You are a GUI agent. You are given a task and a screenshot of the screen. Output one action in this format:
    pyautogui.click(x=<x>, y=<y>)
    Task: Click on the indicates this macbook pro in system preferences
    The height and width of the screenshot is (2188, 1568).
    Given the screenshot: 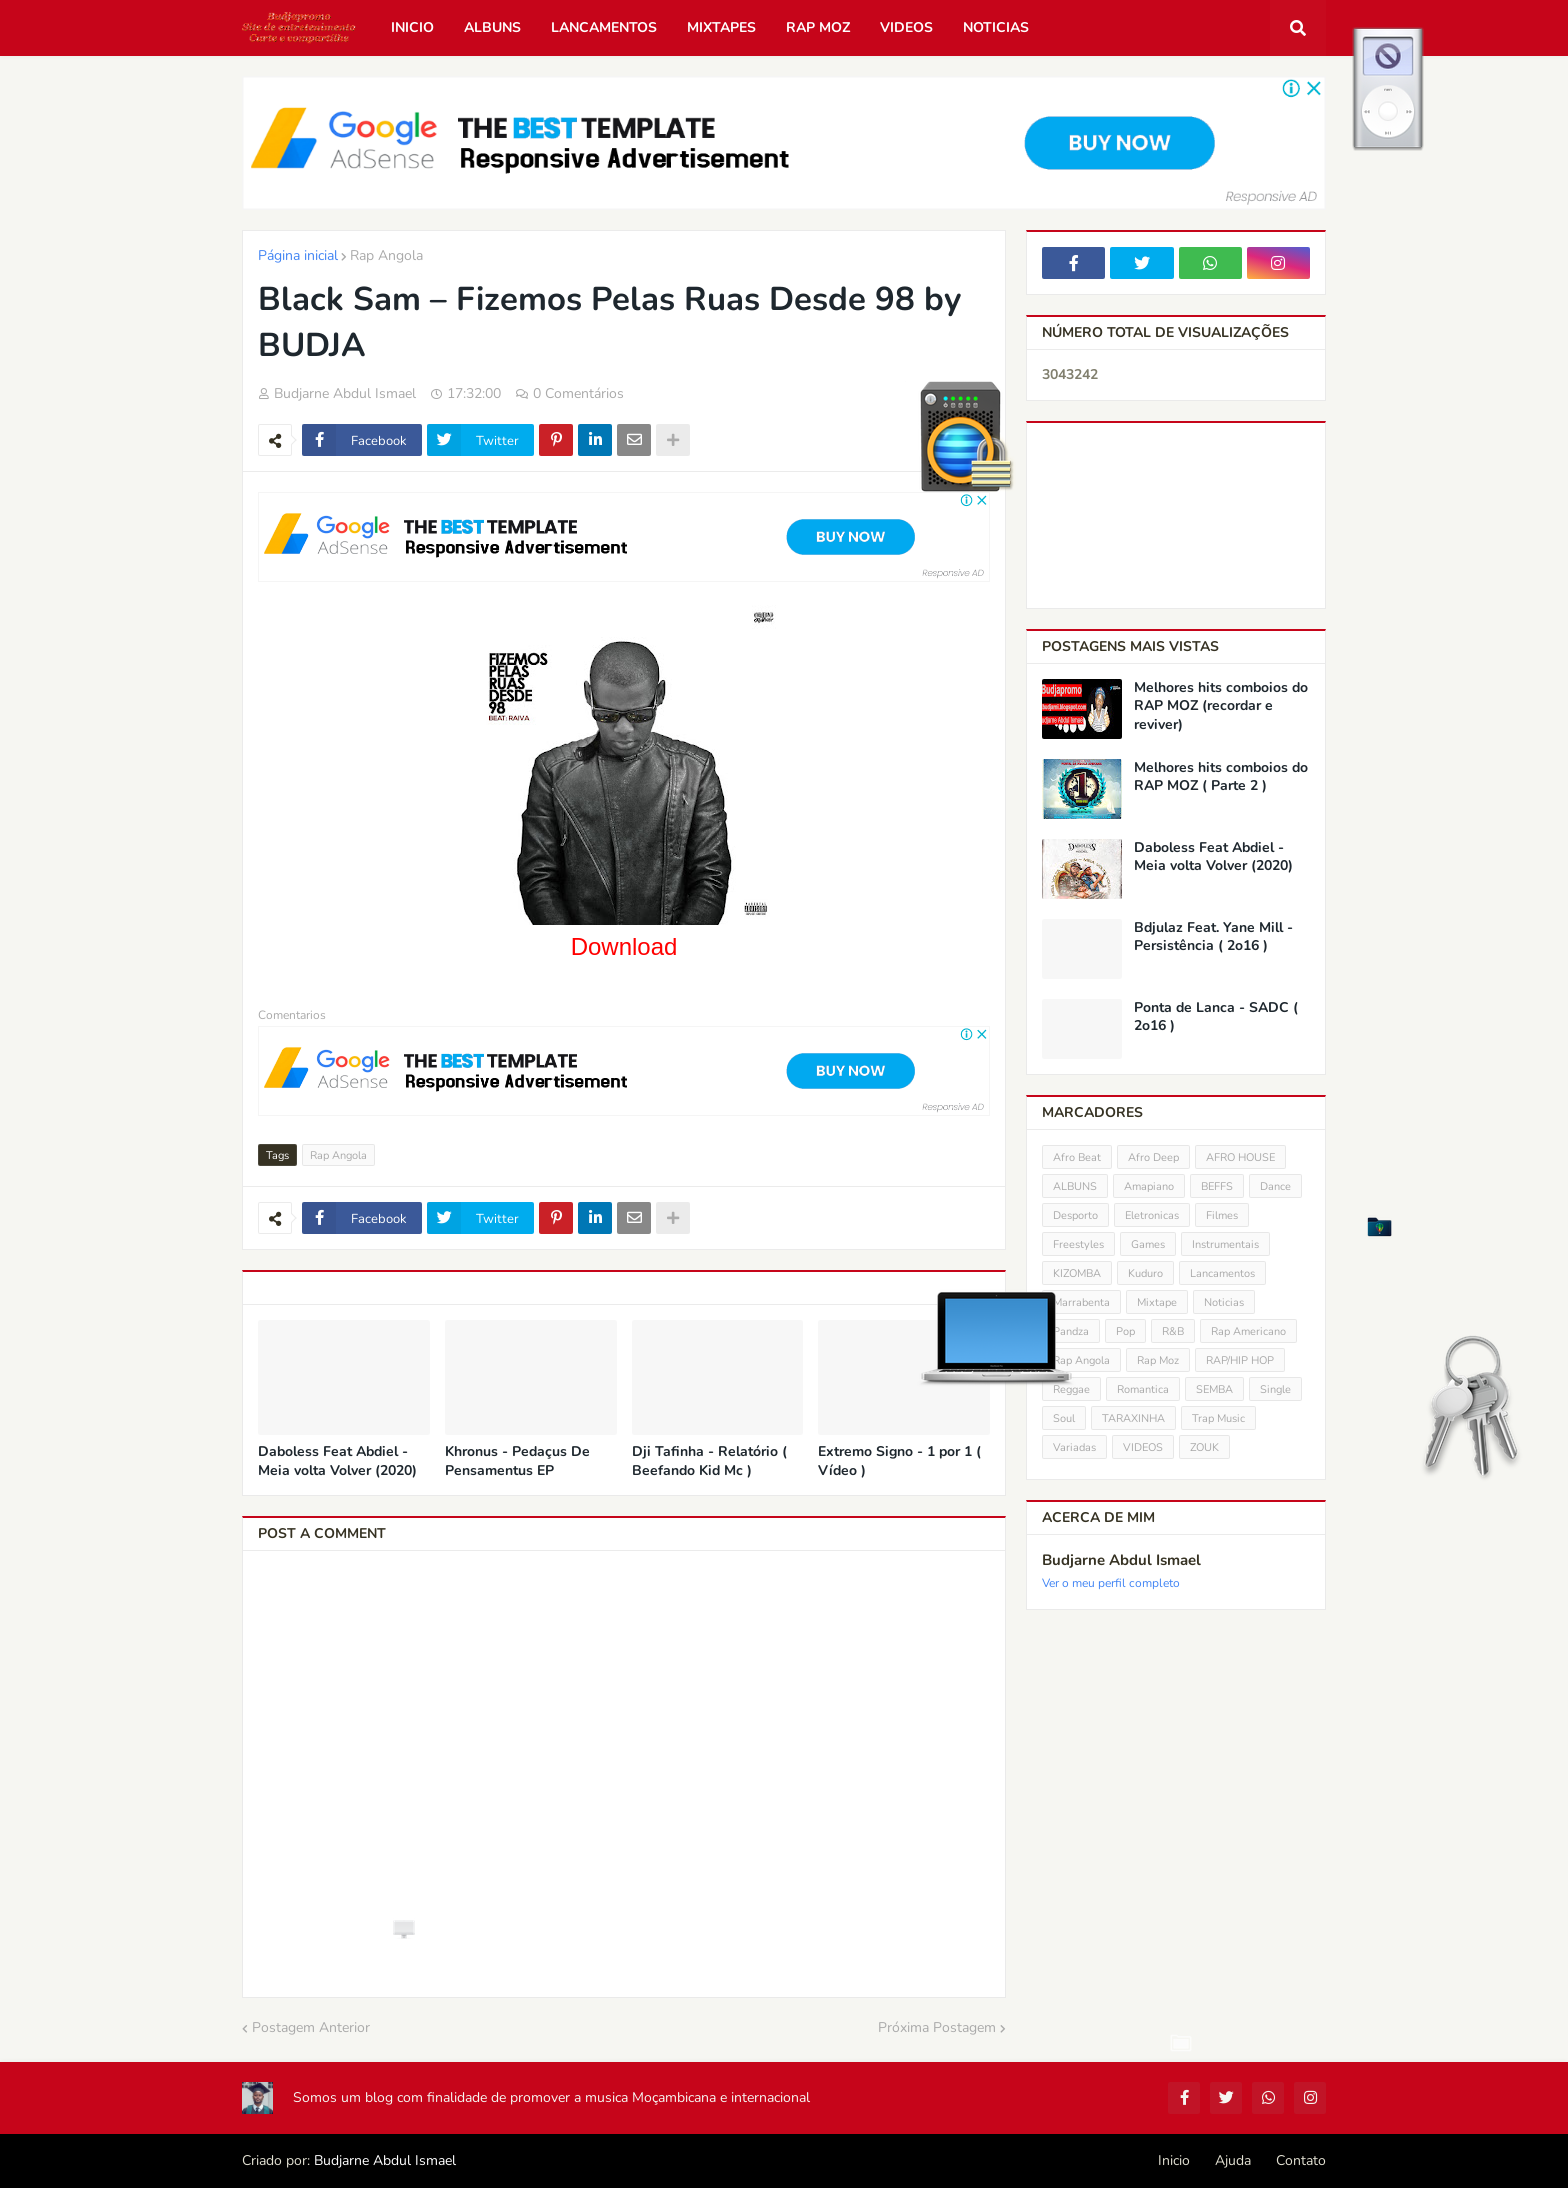 What is the action you would take?
    pyautogui.click(x=996, y=1329)
    